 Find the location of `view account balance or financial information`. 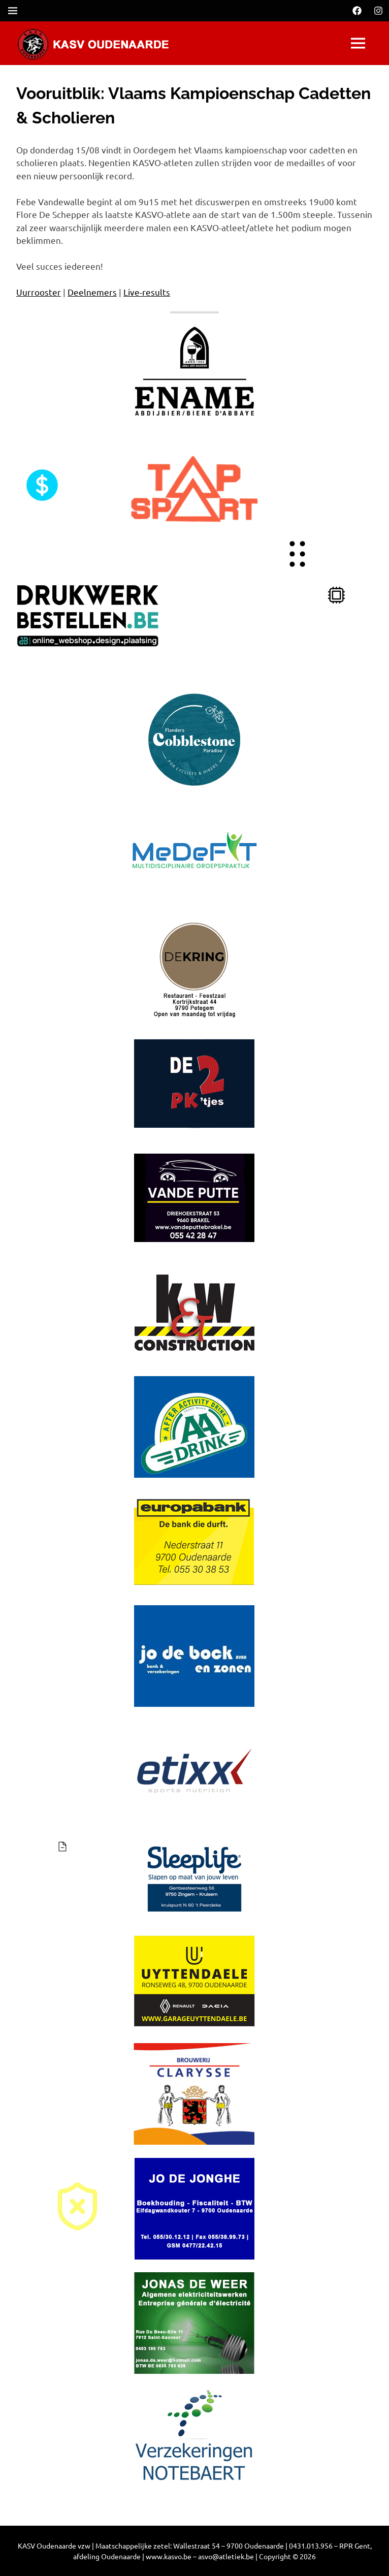

view account balance or financial information is located at coordinates (42, 485).